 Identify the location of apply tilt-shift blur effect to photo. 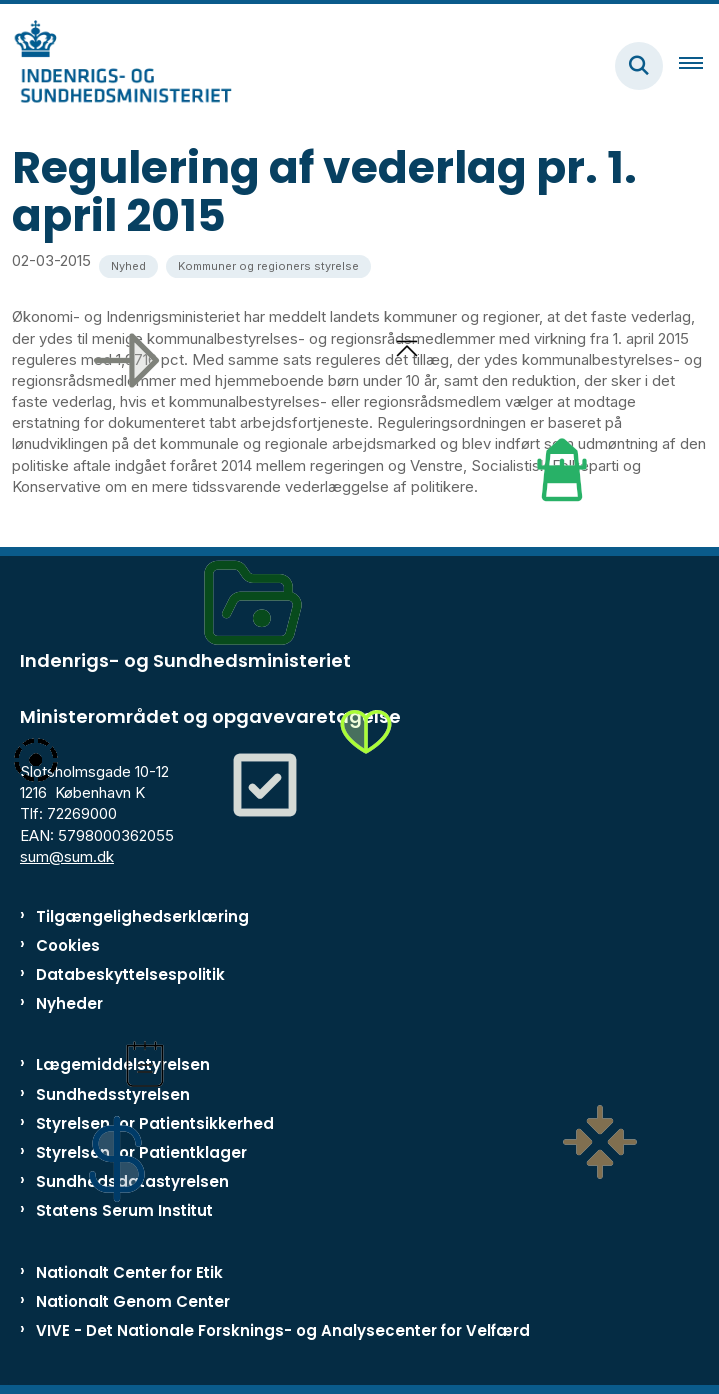
(36, 760).